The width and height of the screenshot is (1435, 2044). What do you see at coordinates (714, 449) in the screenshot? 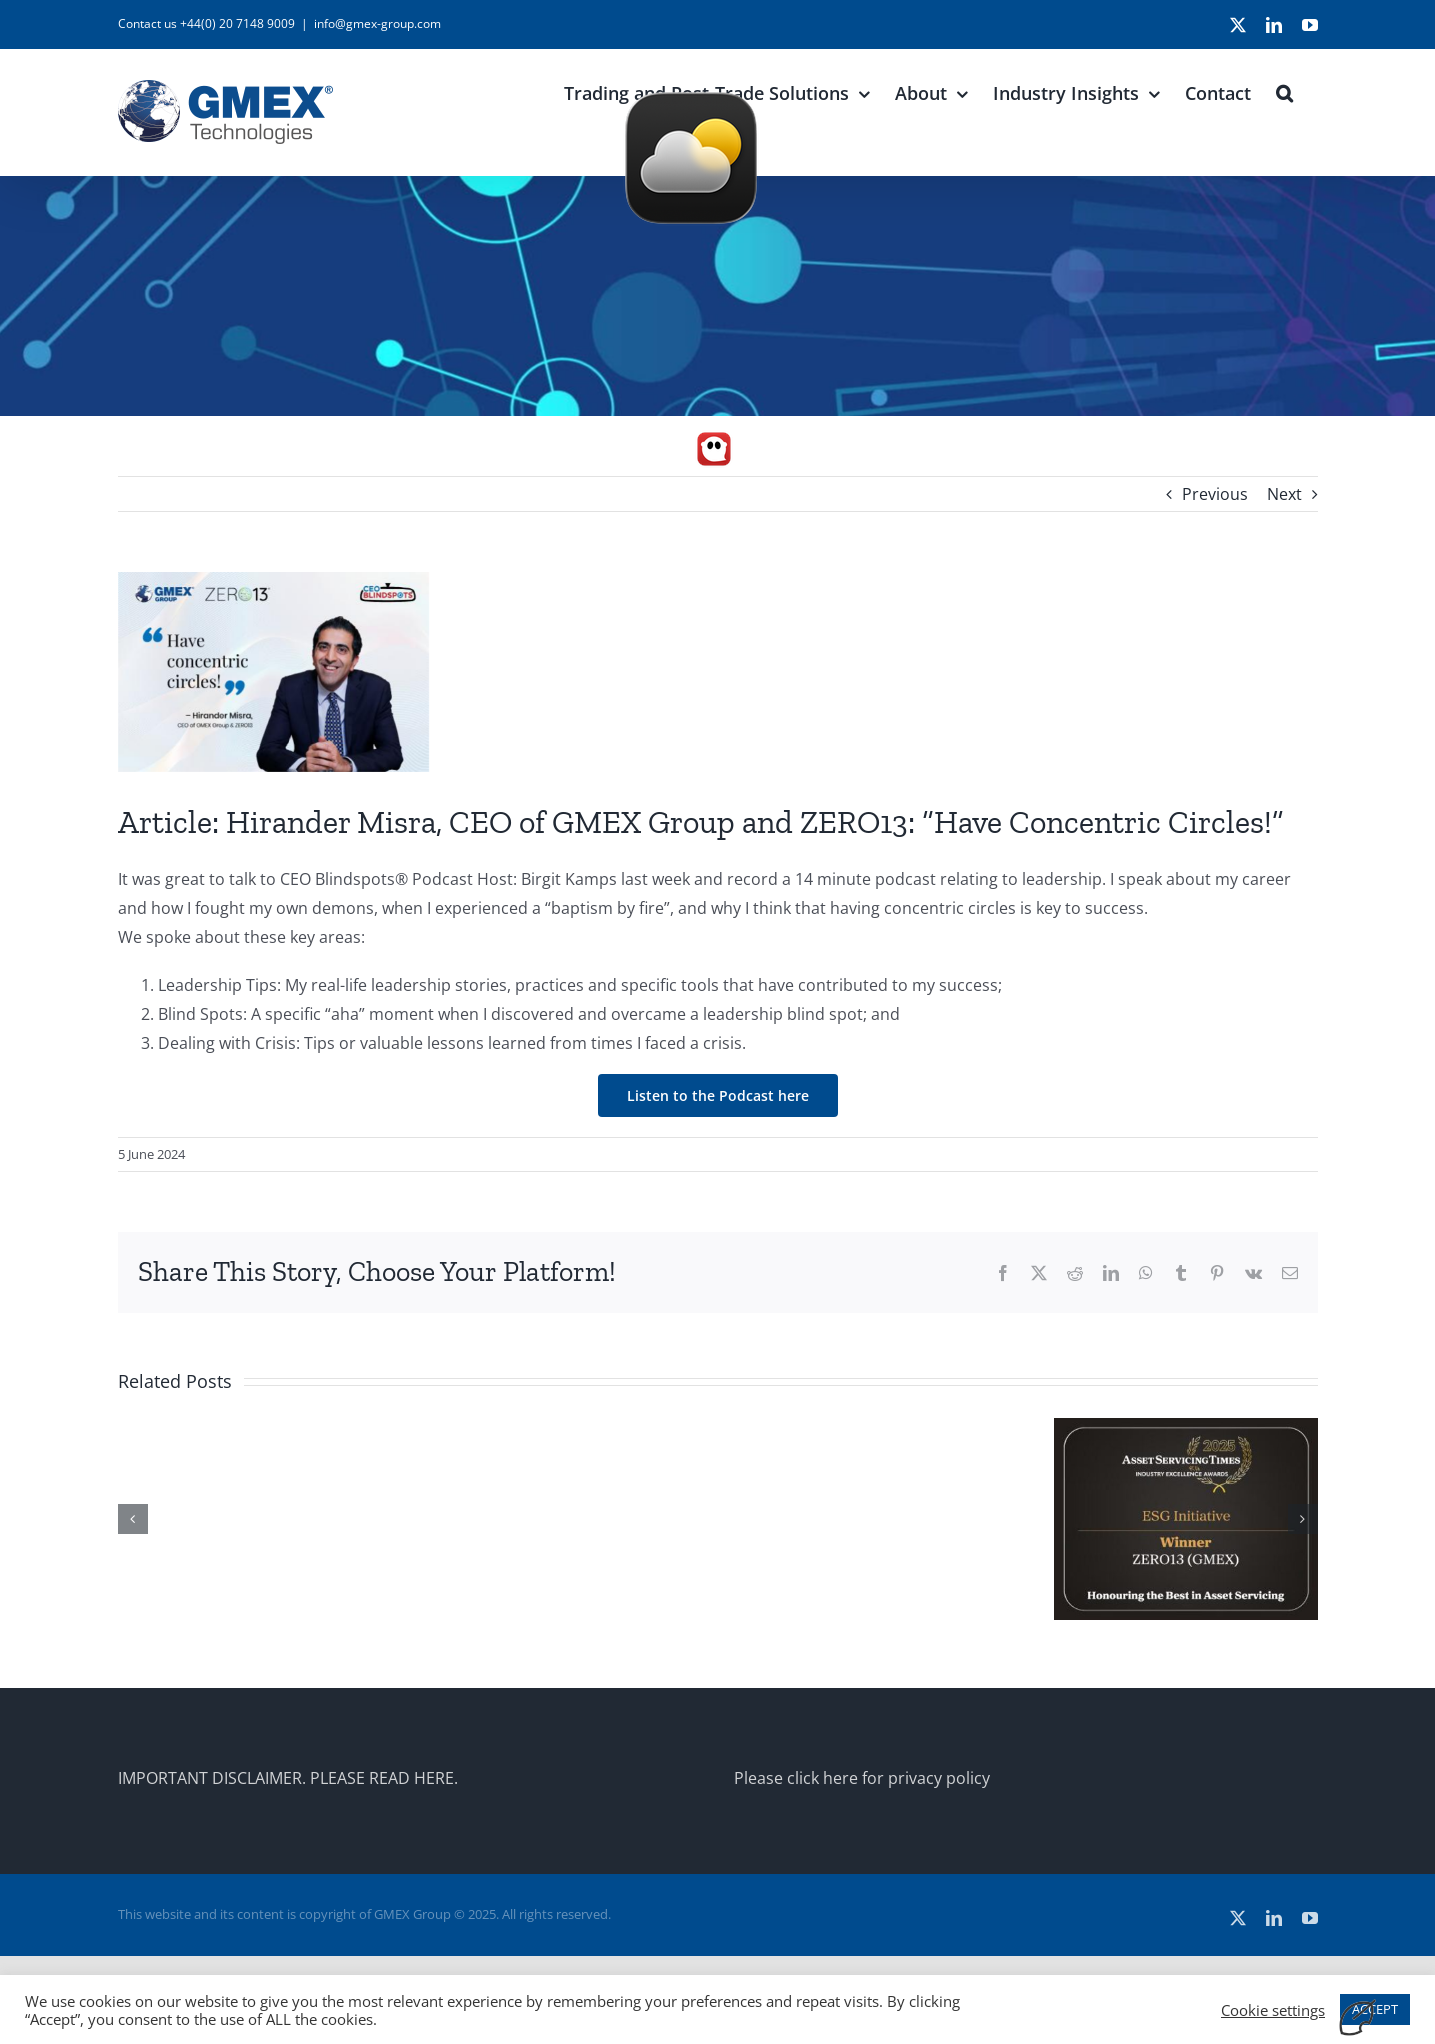
I see `open ghostwriter app` at bounding box center [714, 449].